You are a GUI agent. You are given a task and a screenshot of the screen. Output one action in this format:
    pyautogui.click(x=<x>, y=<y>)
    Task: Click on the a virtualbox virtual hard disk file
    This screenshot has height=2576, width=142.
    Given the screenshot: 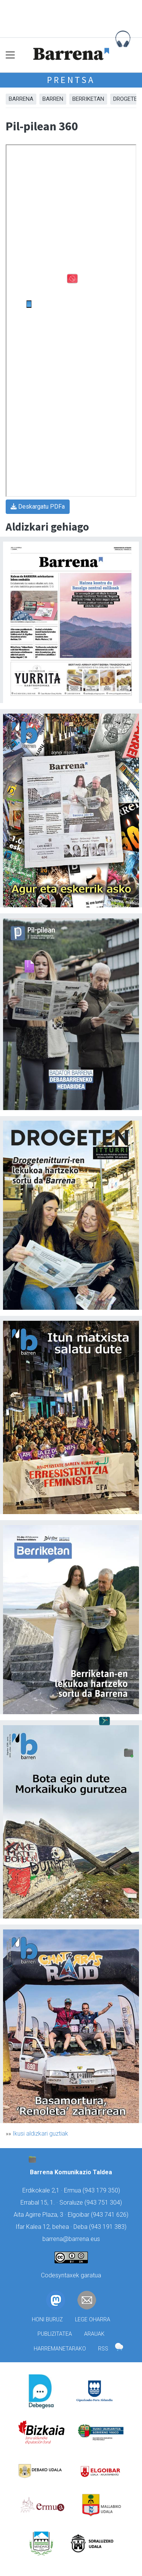 What is the action you would take?
    pyautogui.click(x=29, y=966)
    